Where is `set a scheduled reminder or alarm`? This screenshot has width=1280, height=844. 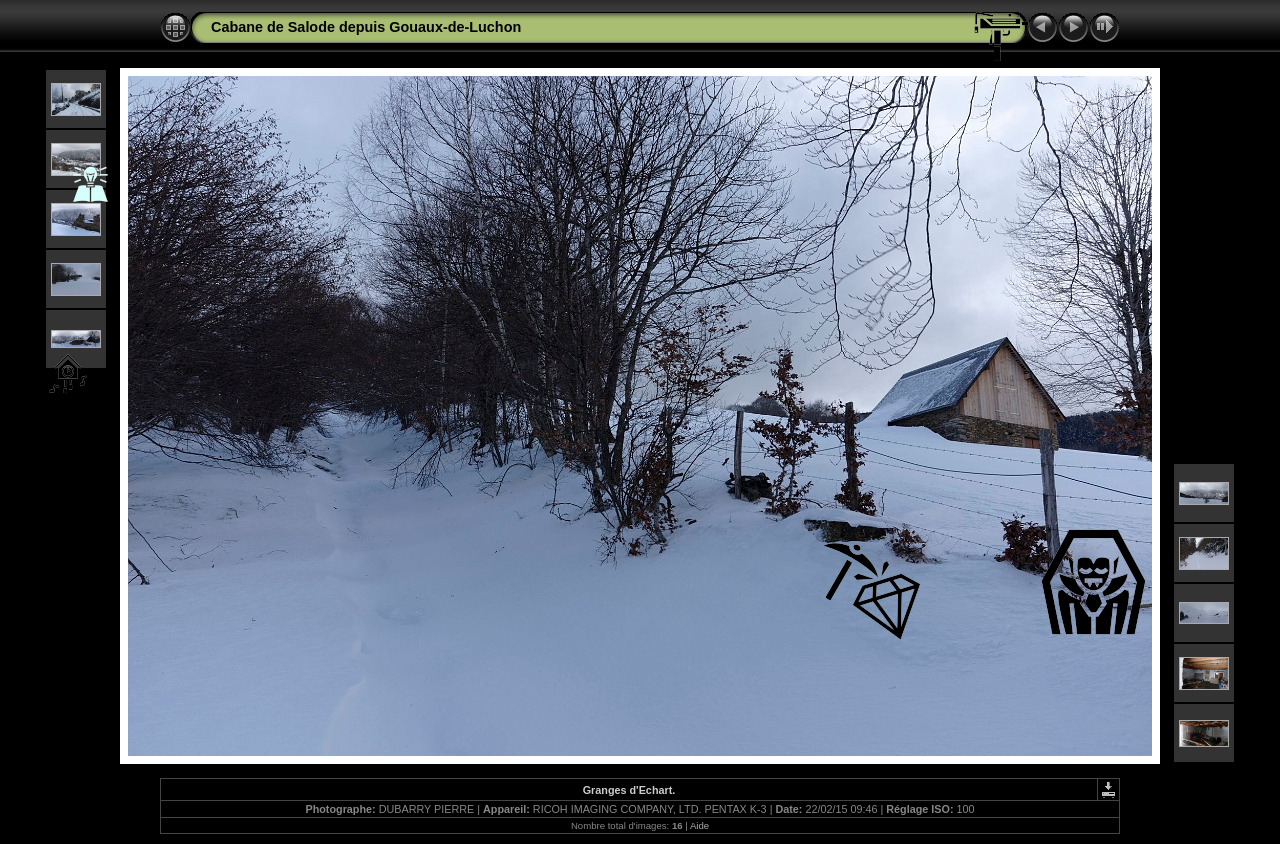 set a scheduled reminder or alarm is located at coordinates (68, 374).